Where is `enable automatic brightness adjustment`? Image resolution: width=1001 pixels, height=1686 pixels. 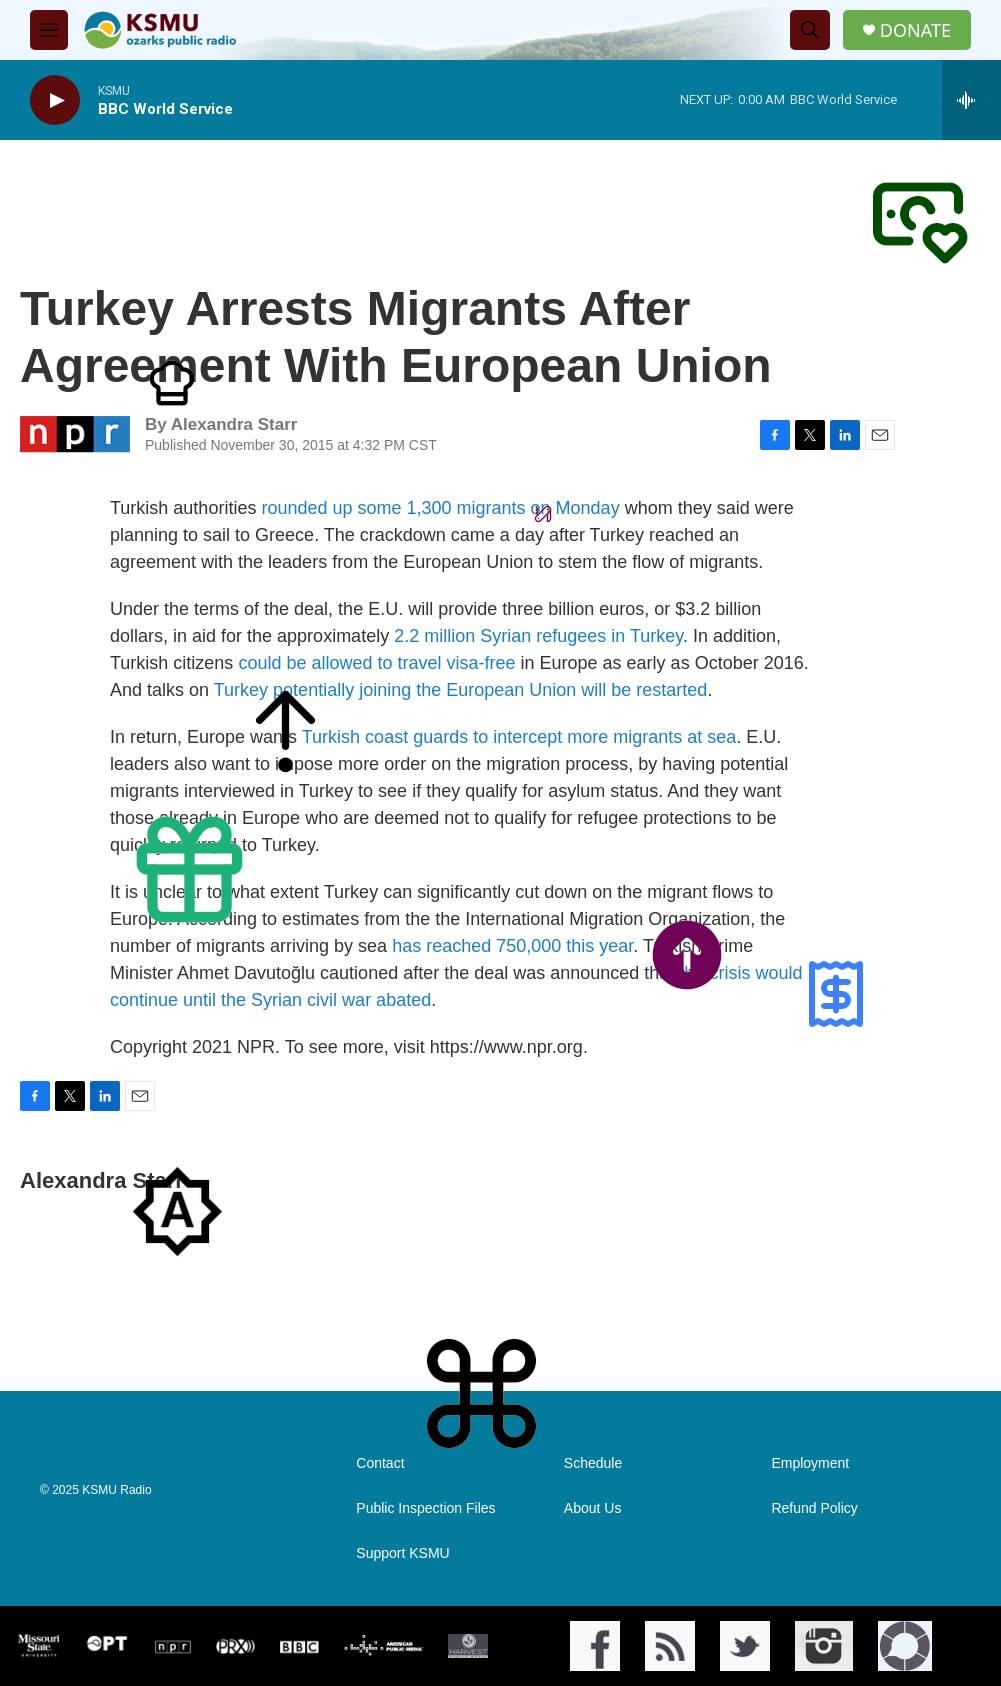 enable automatic brightness adjustment is located at coordinates (177, 1211).